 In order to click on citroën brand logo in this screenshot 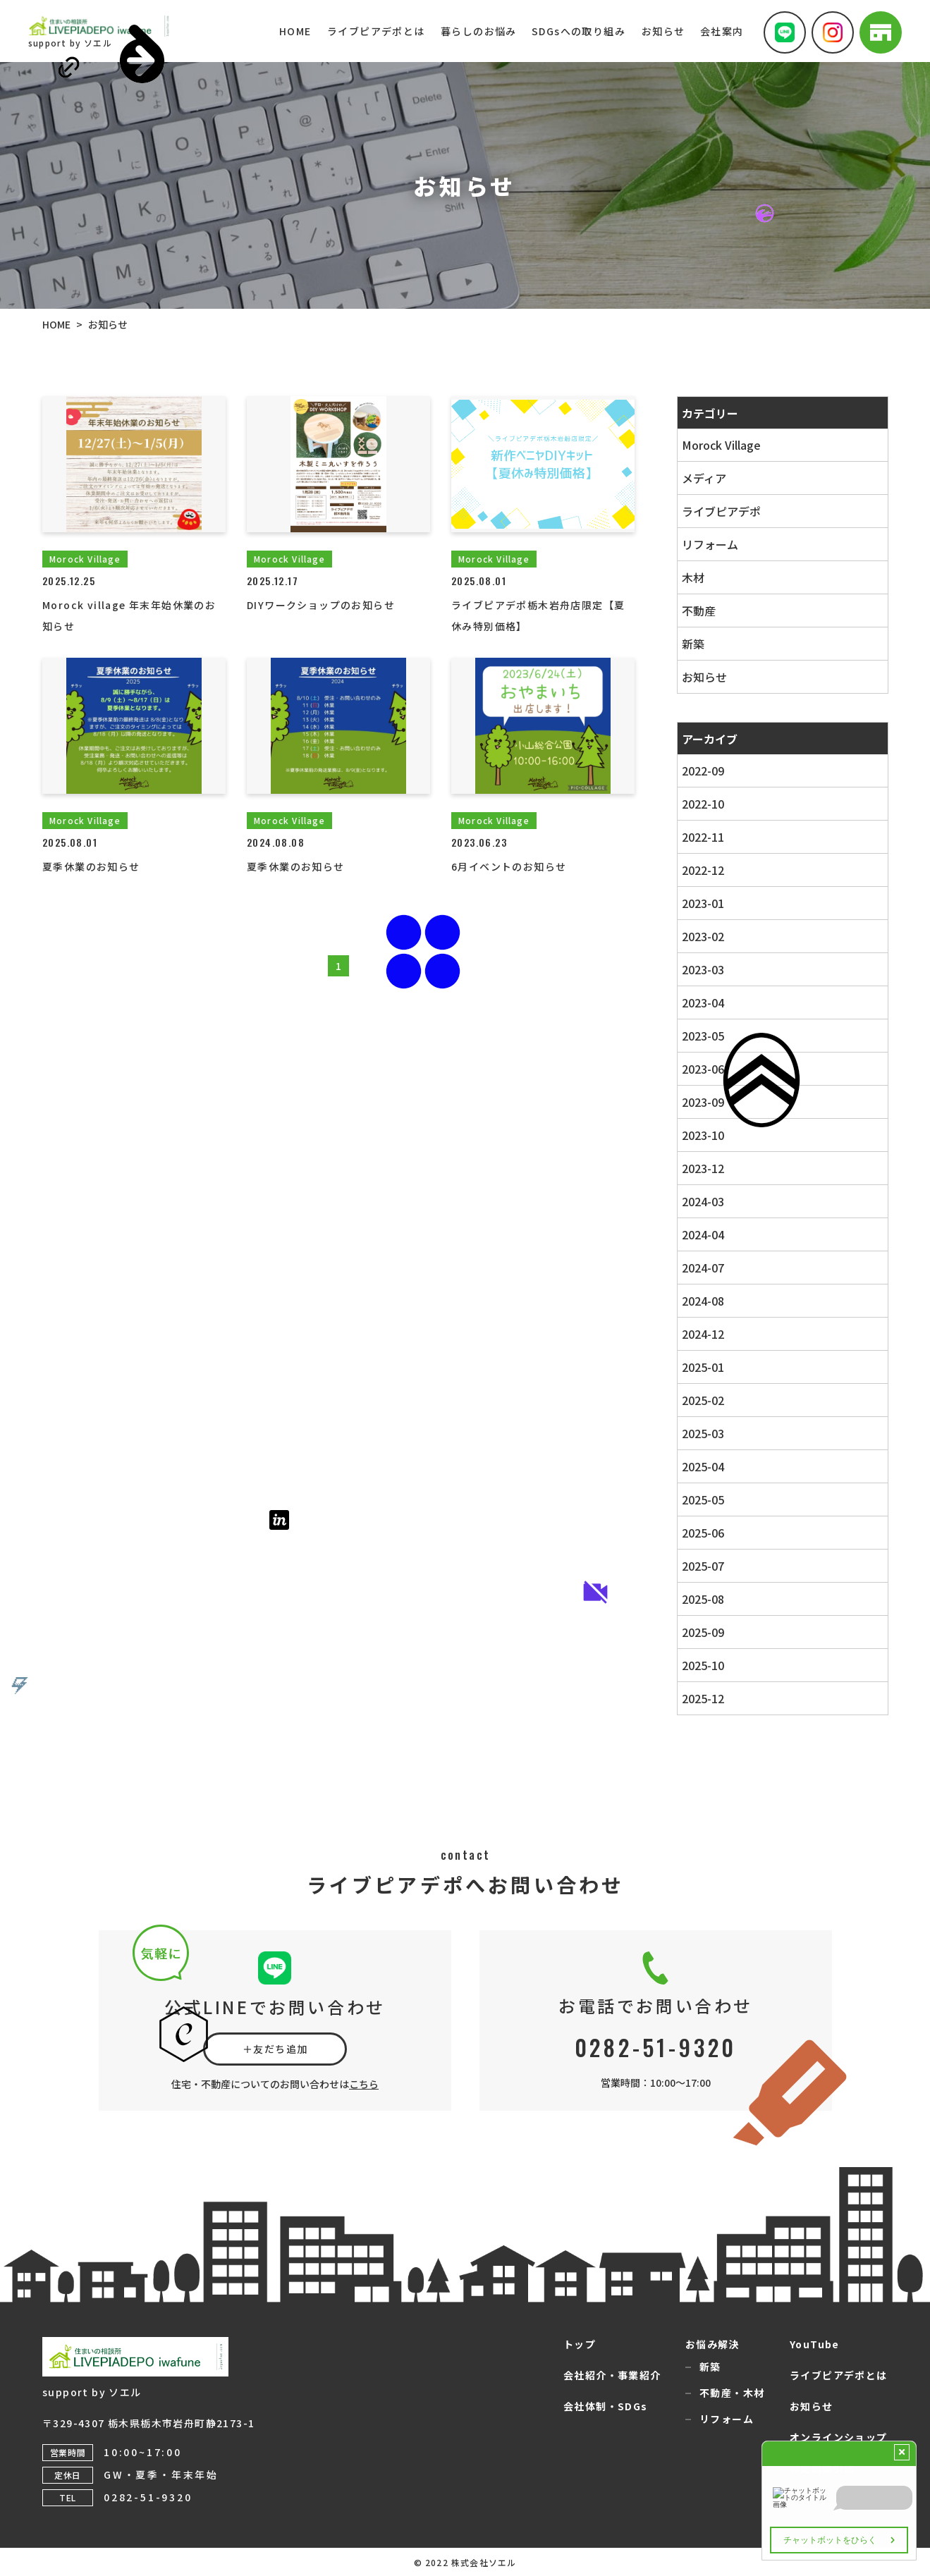, I will do `click(761, 1080)`.